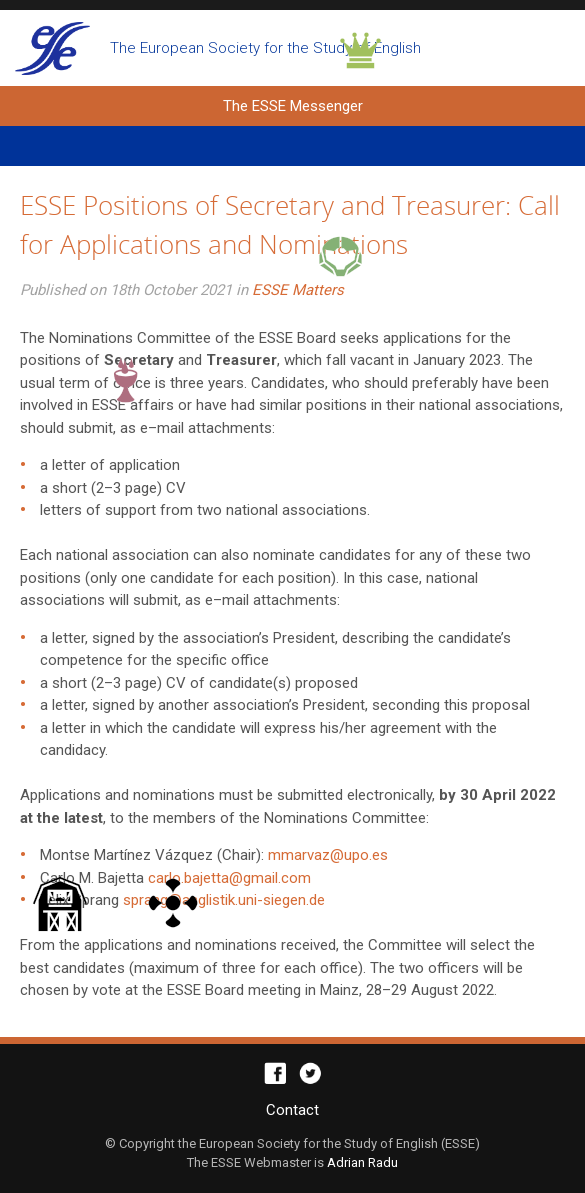 This screenshot has width=585, height=1193. Describe the element at coordinates (173, 903) in the screenshot. I see `indicates luck or bonus reward in gameplay` at that location.